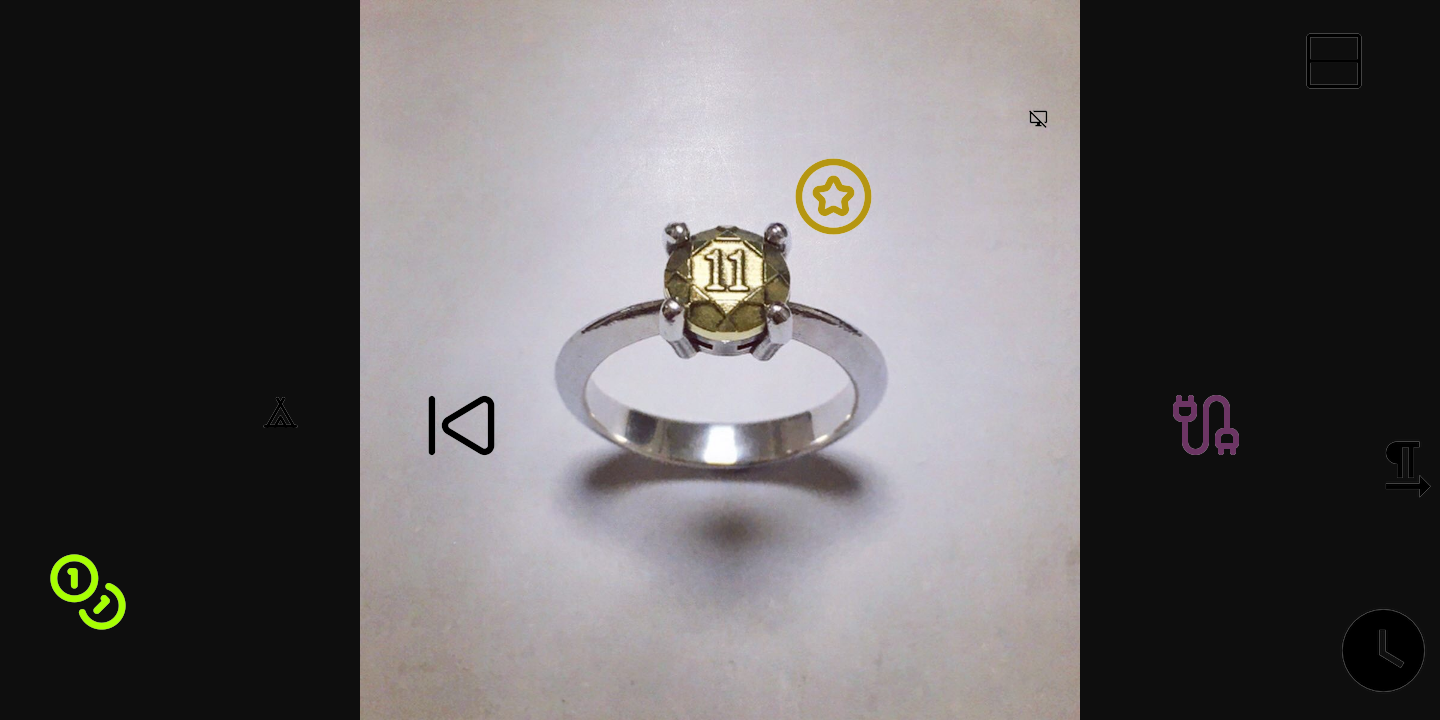 The width and height of the screenshot is (1440, 720). What do you see at coordinates (1038, 118) in the screenshot?
I see `desktop access is currently disabled` at bounding box center [1038, 118].